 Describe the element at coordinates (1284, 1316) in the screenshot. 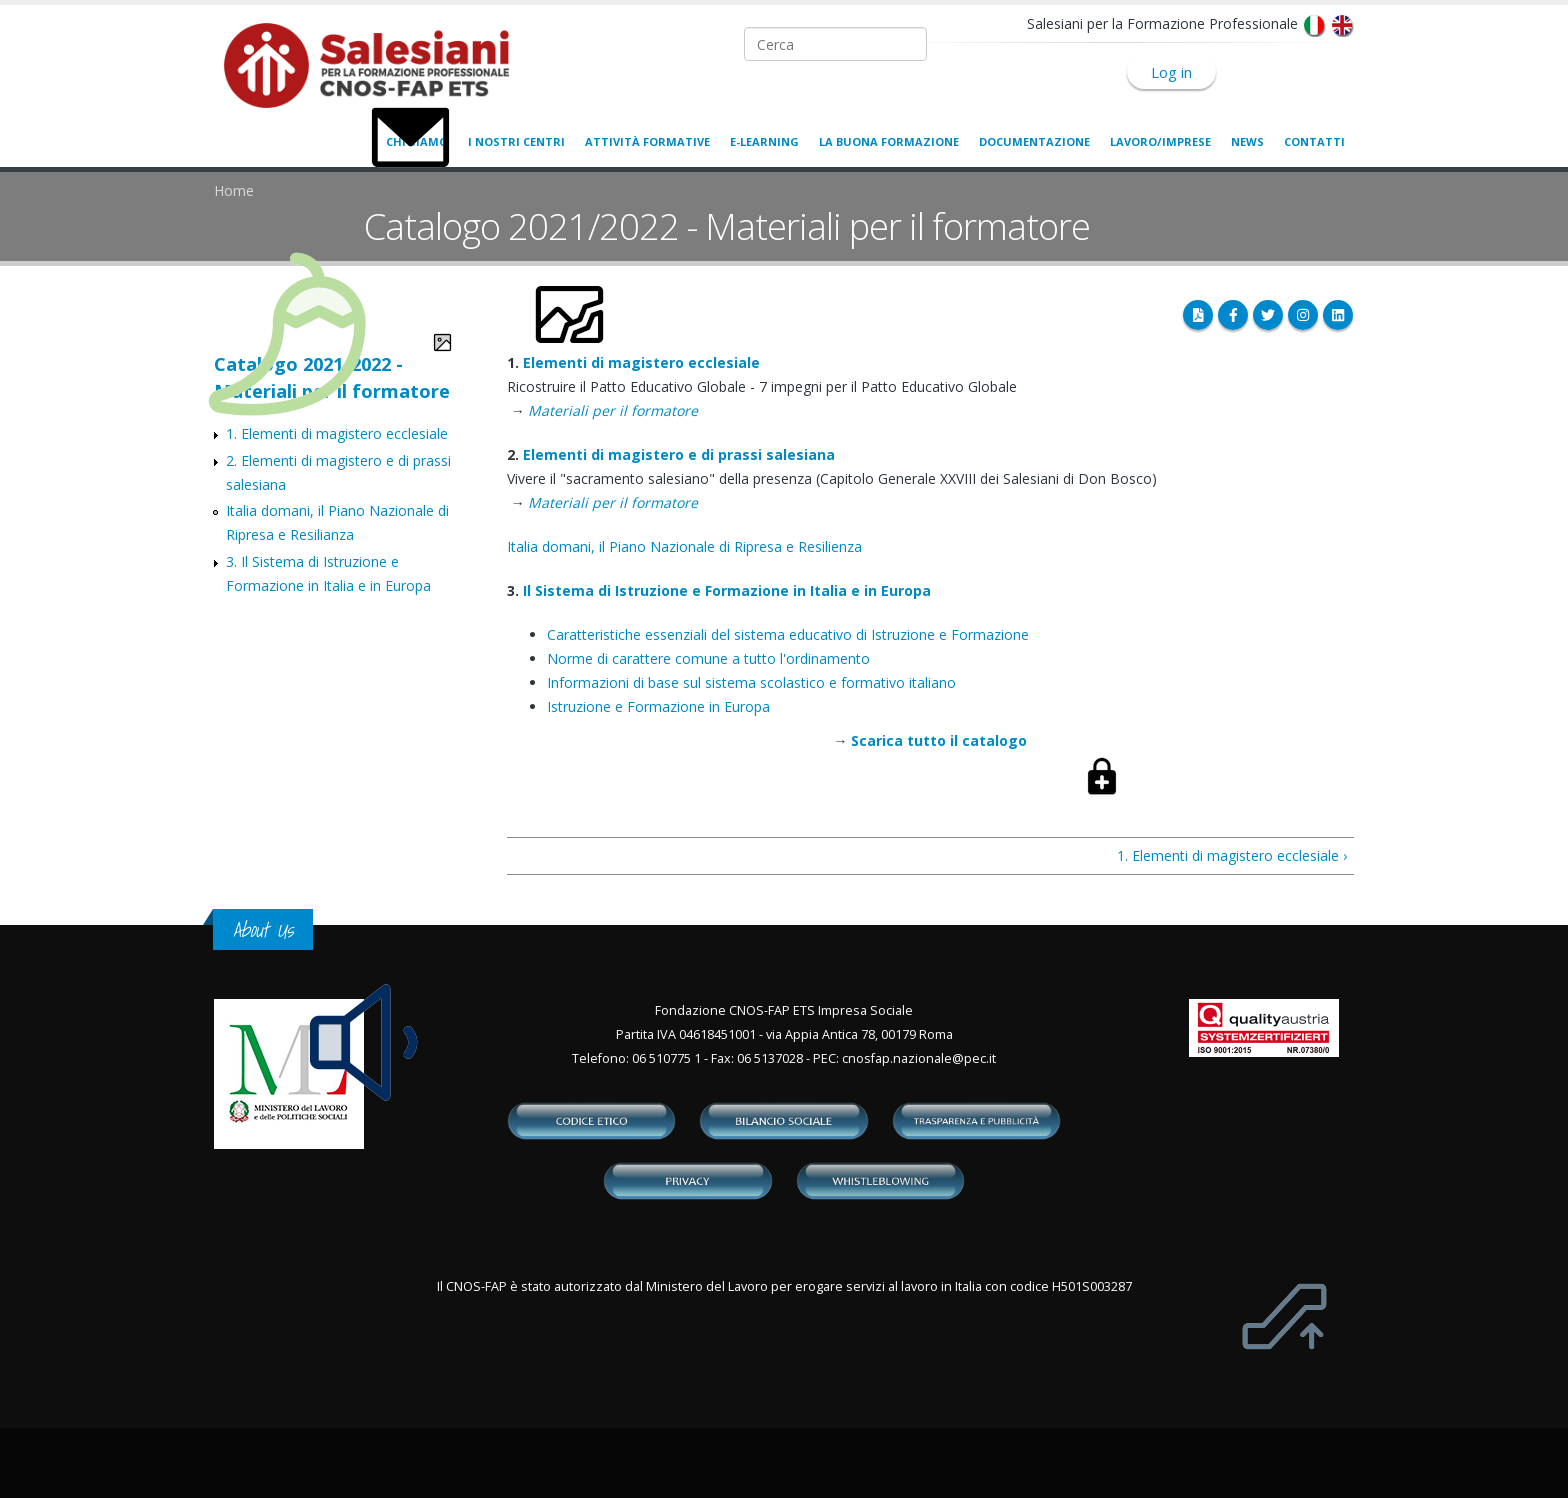

I see `indicates escalator going up` at that location.